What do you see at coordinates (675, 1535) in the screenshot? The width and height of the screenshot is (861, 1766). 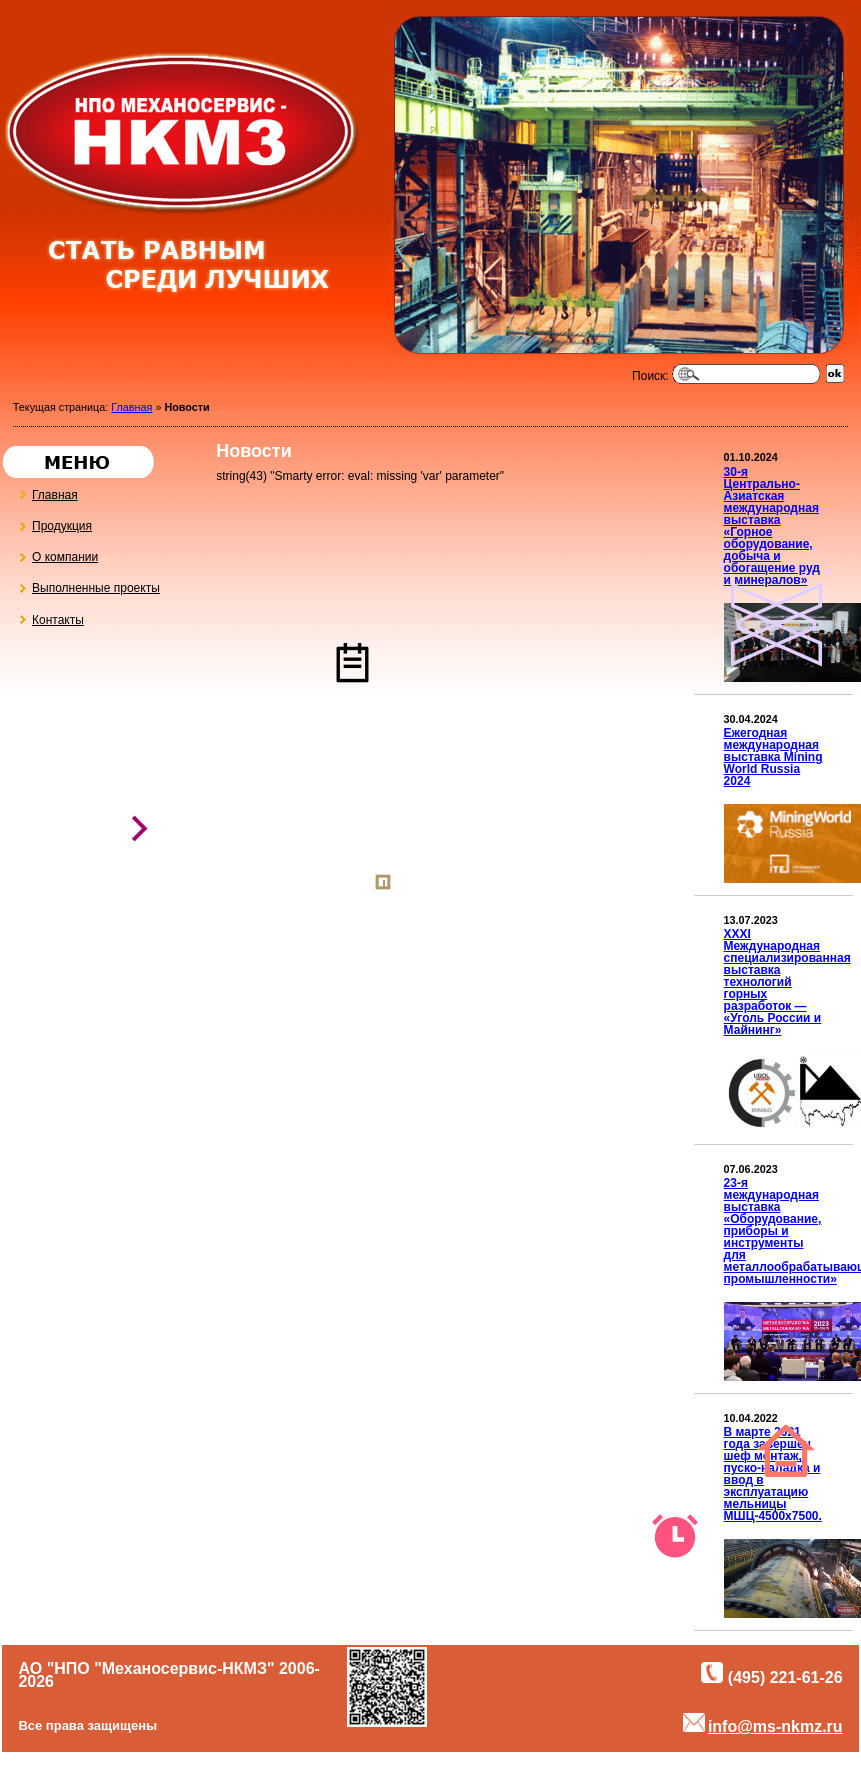 I see `set or manage alarms` at bounding box center [675, 1535].